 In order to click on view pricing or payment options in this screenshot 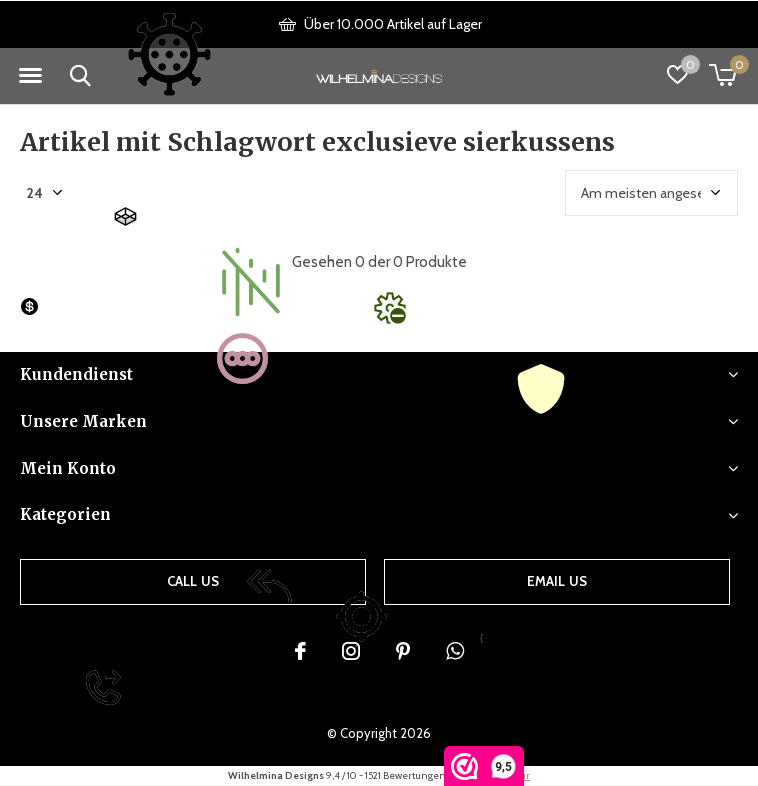, I will do `click(29, 306)`.